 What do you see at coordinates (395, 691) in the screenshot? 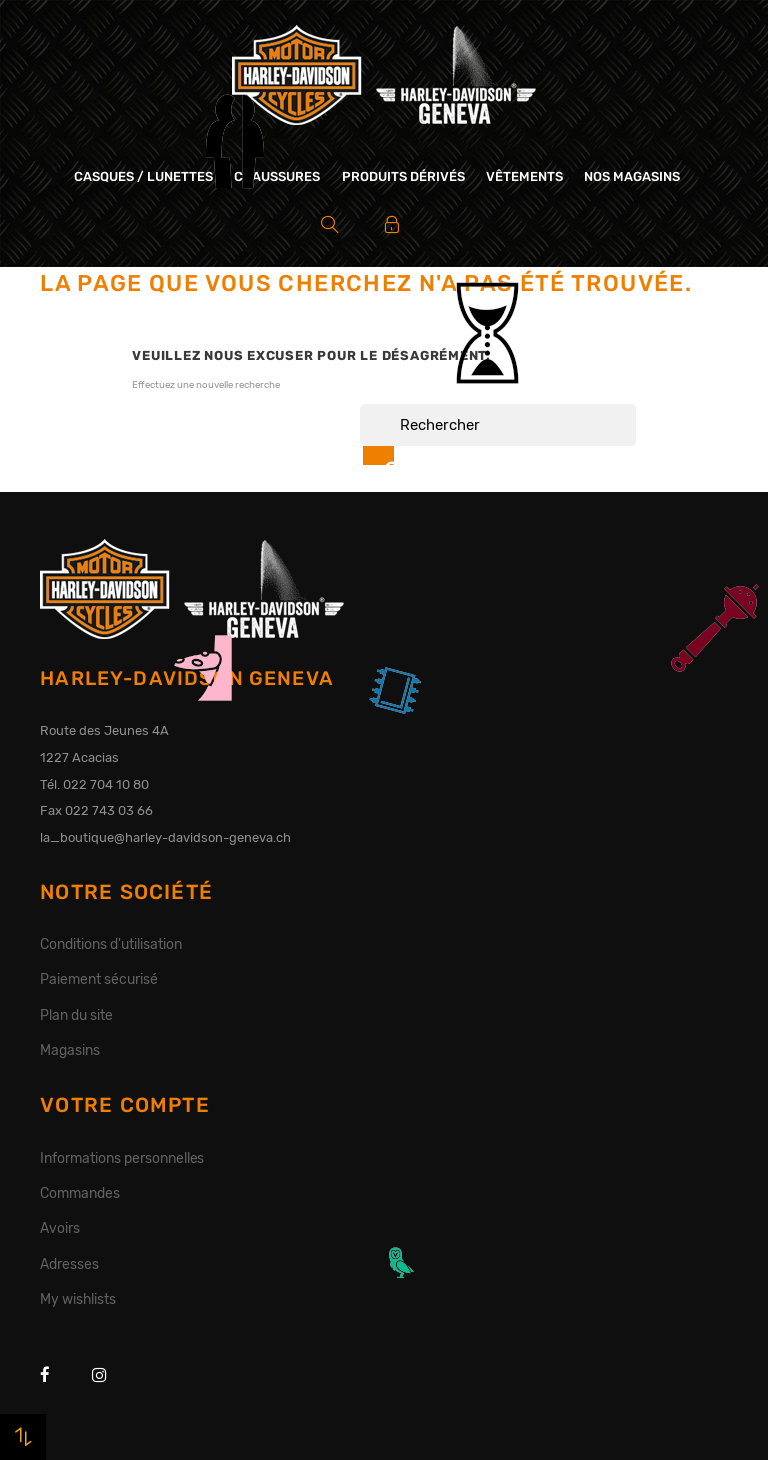
I see `view hardware or processor information` at bounding box center [395, 691].